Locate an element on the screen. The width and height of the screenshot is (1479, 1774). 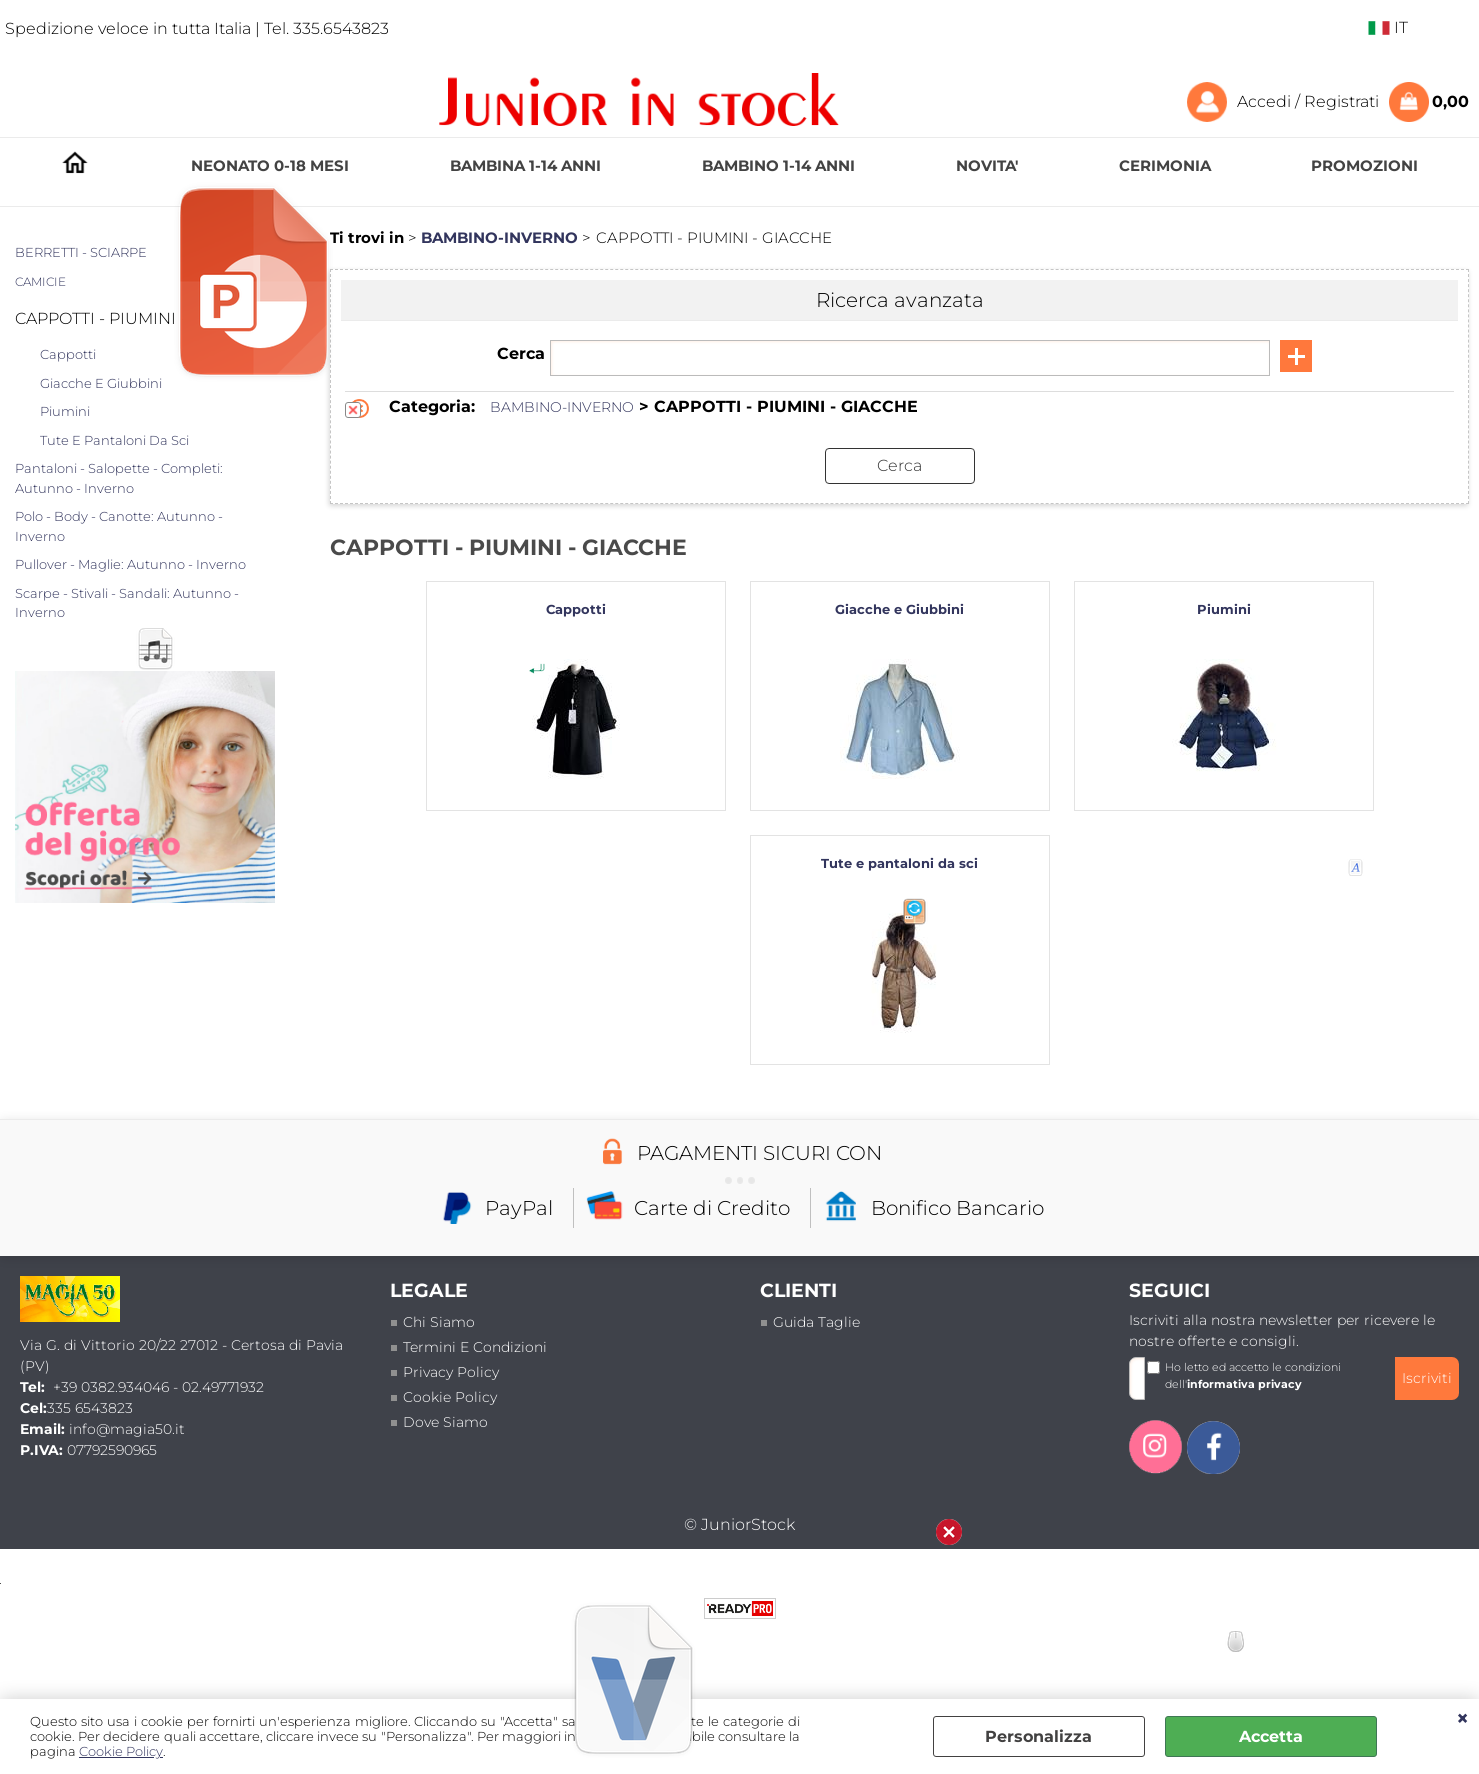
system package updates available is located at coordinates (914, 911).